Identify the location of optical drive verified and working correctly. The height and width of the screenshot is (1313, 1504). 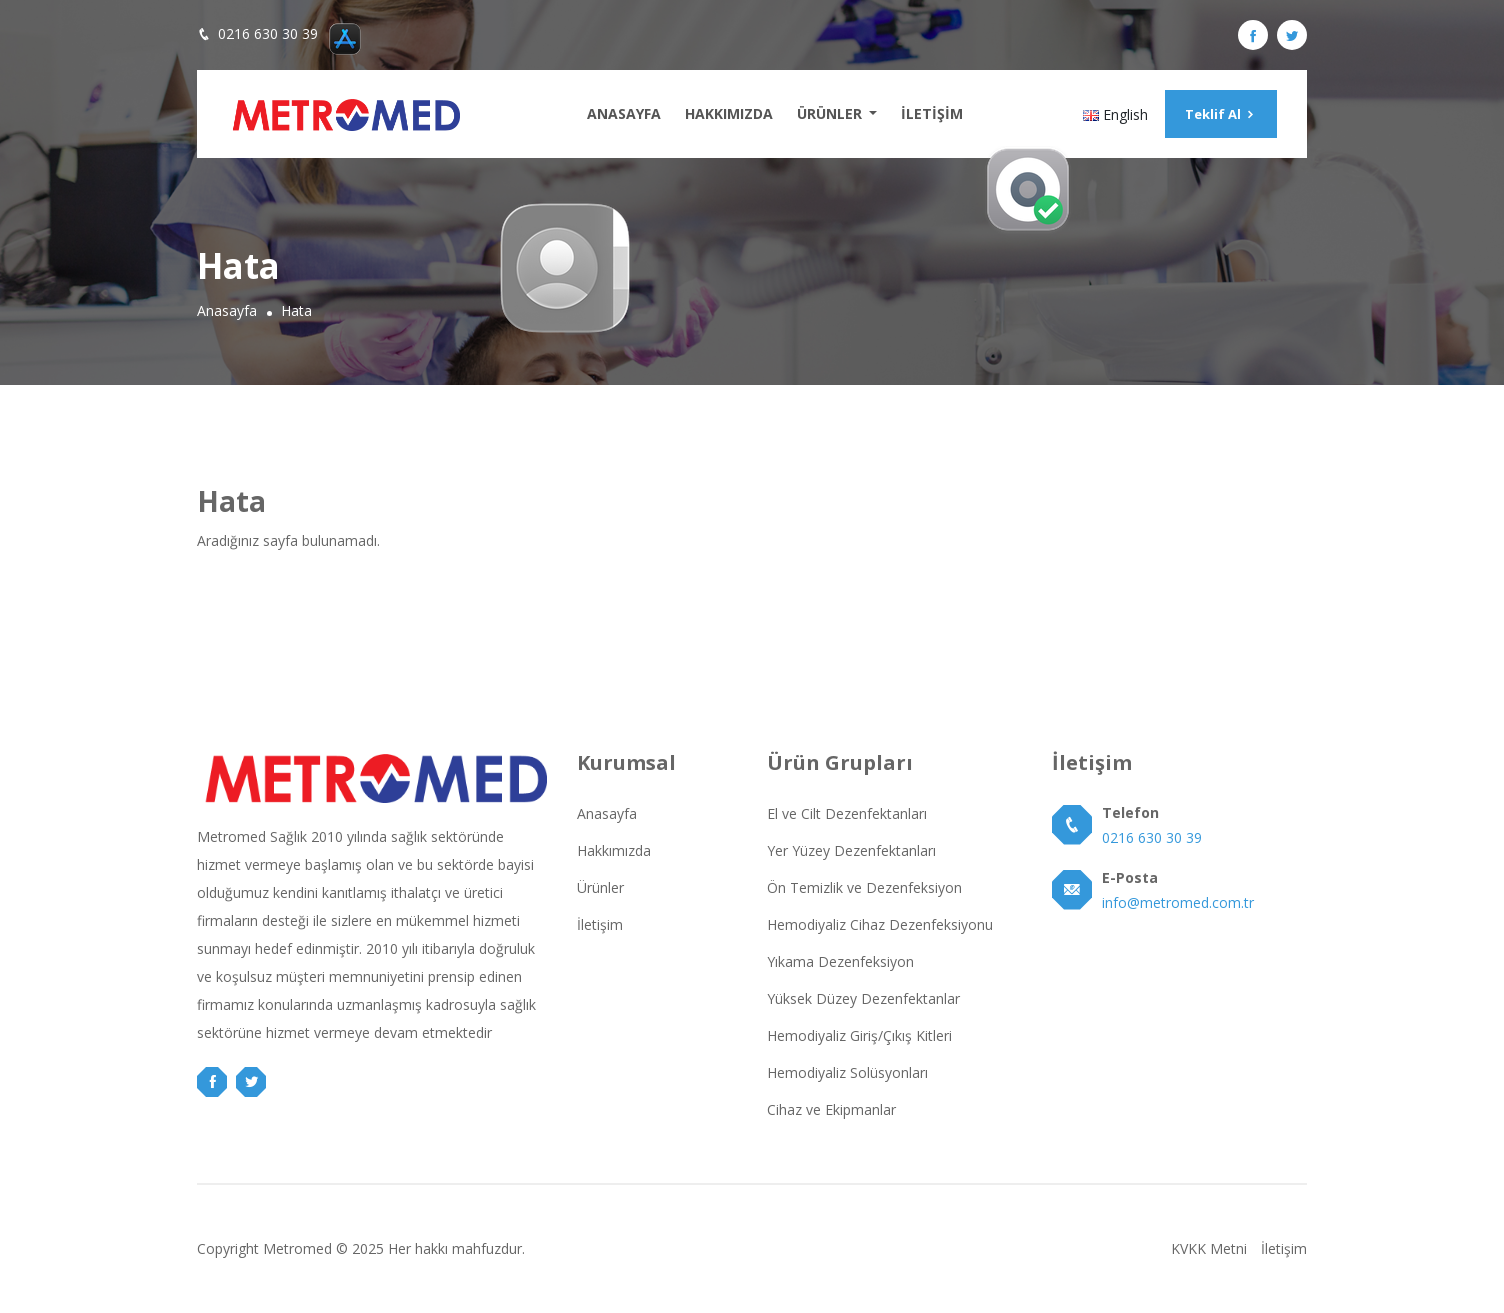
(1028, 191).